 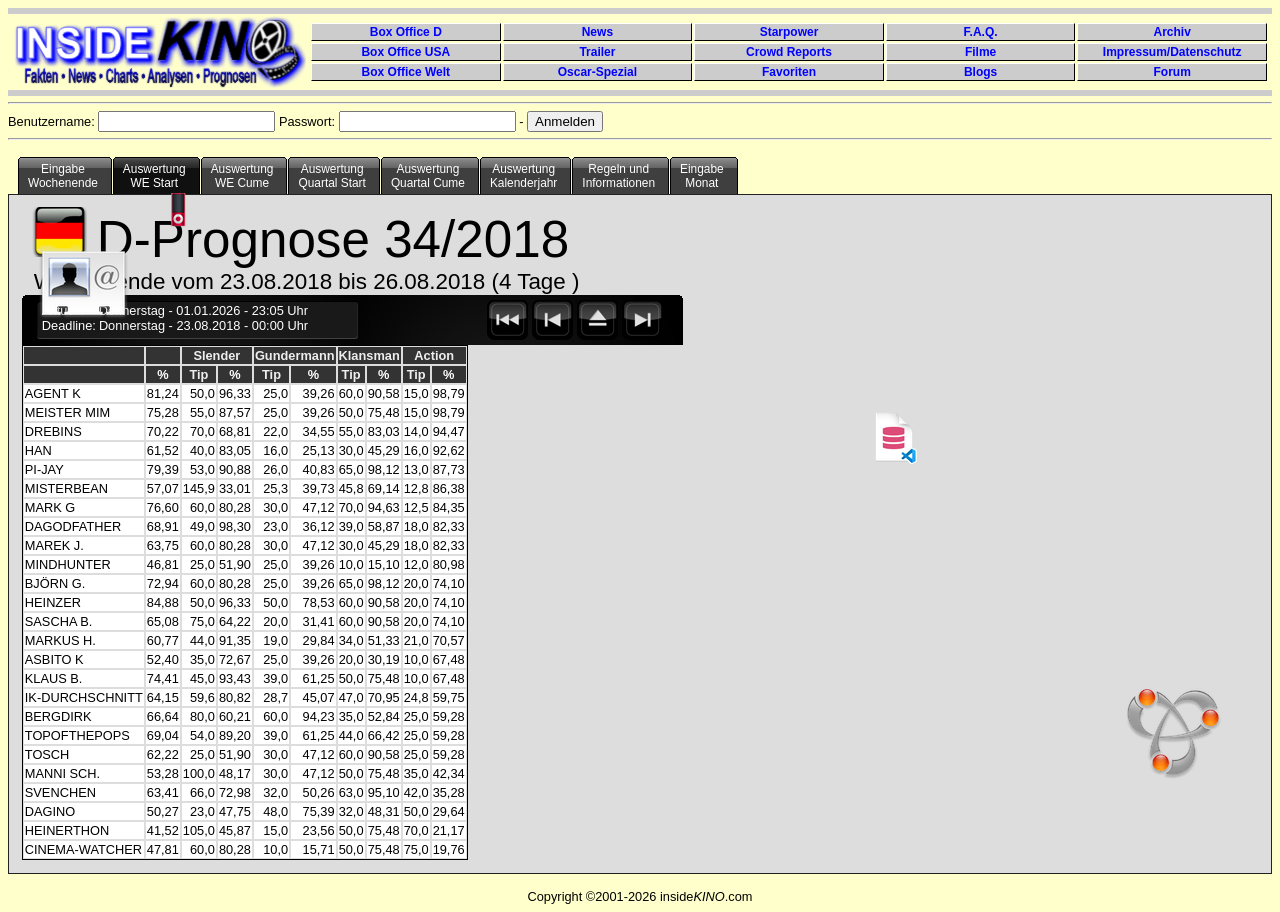 What do you see at coordinates (894, 438) in the screenshot?
I see `open sql database file in Visual Studio Code` at bounding box center [894, 438].